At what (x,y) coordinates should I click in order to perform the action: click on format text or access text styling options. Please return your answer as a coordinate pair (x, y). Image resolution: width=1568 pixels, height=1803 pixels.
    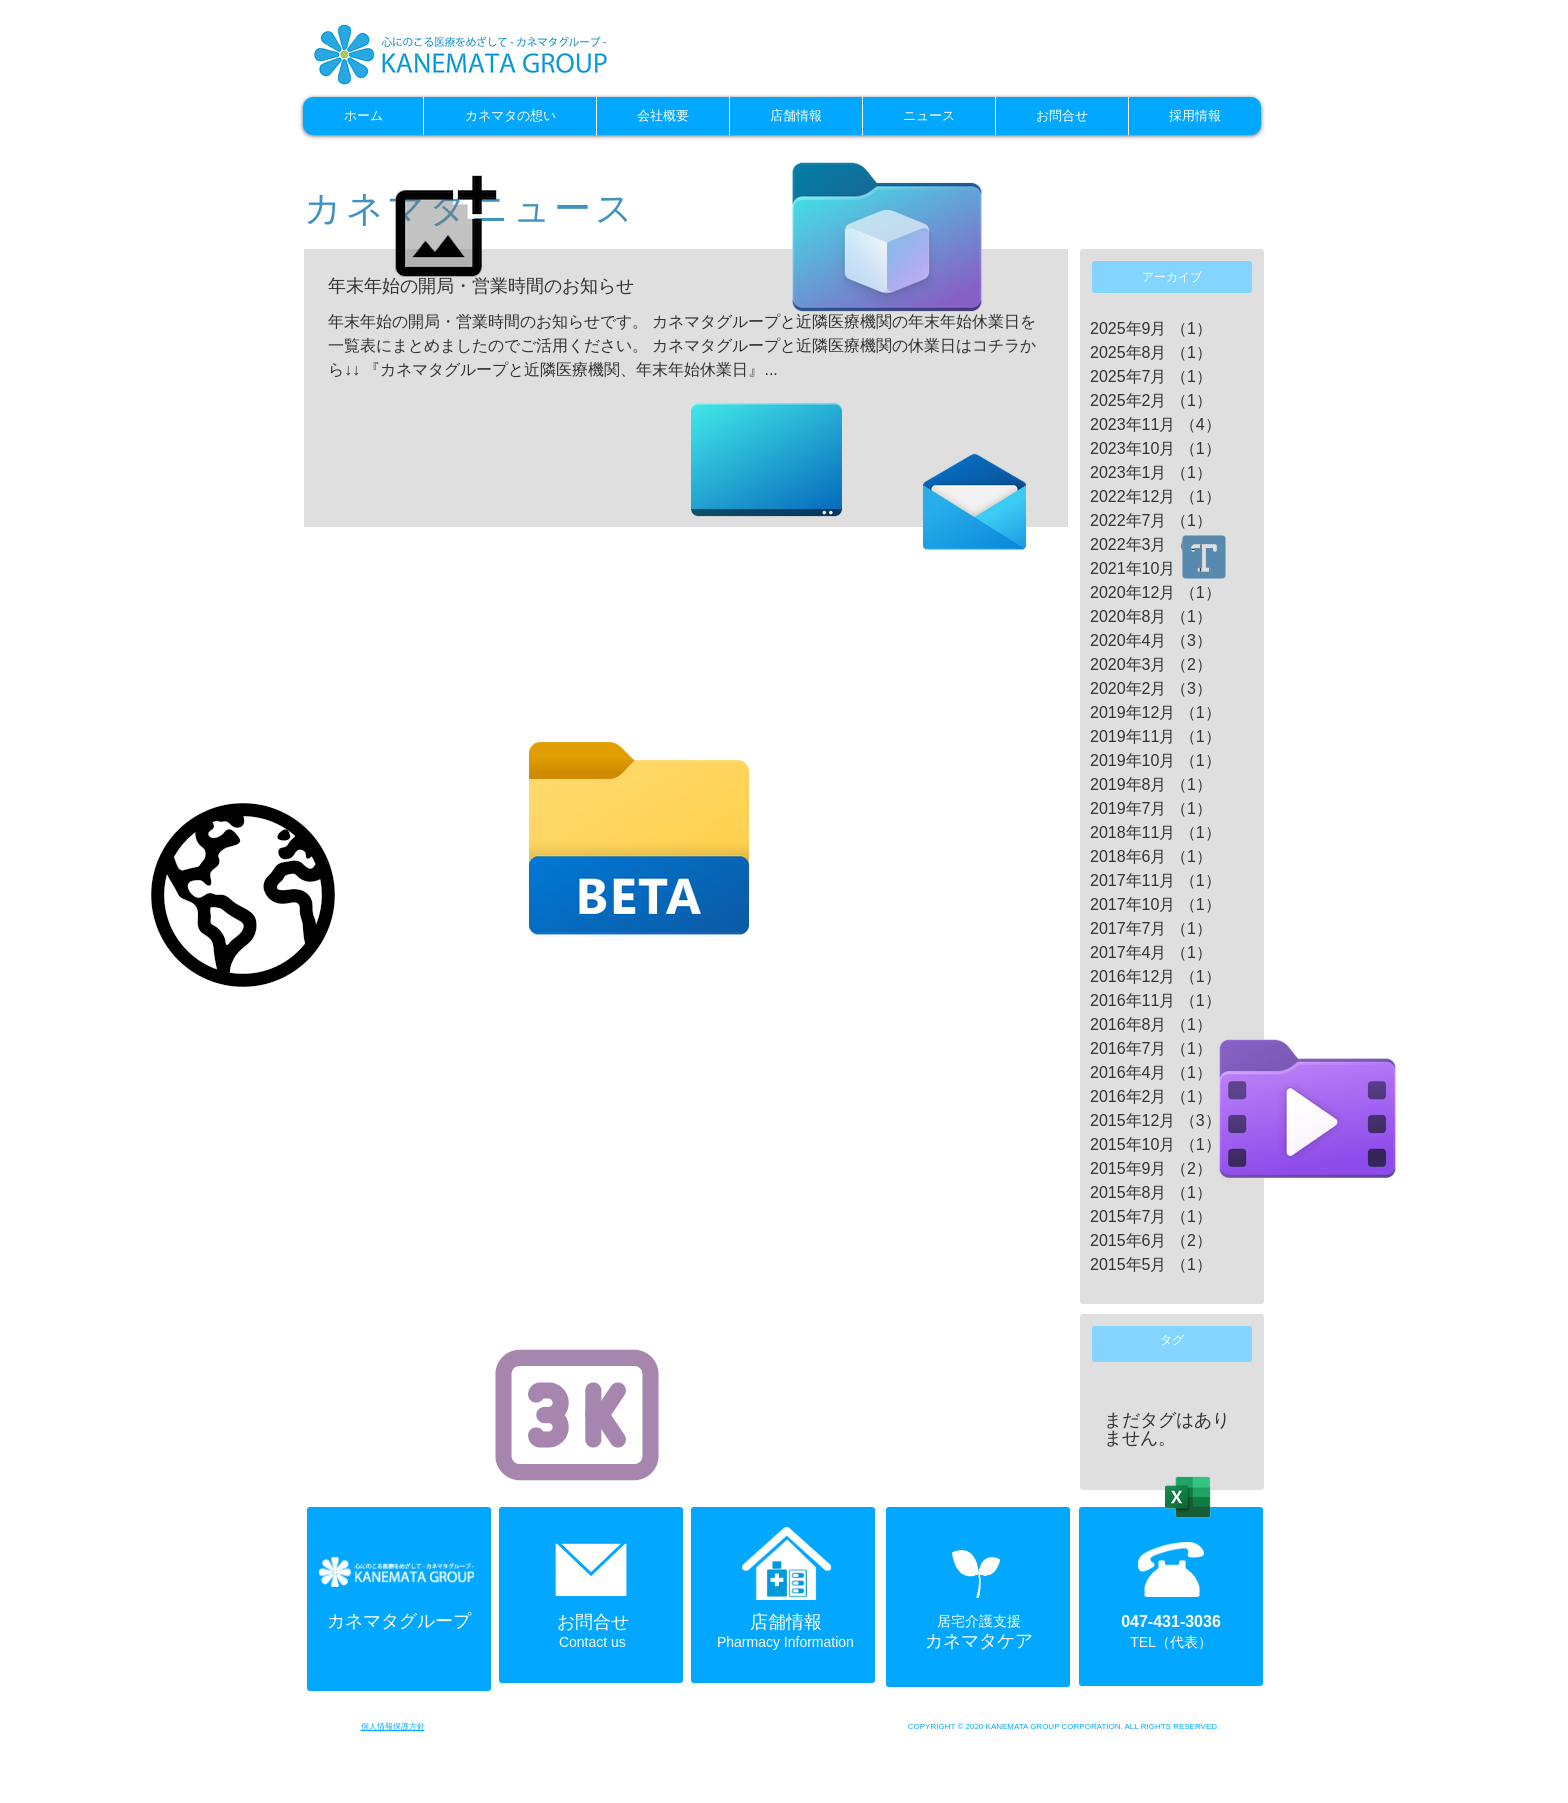
    Looking at the image, I should click on (1204, 557).